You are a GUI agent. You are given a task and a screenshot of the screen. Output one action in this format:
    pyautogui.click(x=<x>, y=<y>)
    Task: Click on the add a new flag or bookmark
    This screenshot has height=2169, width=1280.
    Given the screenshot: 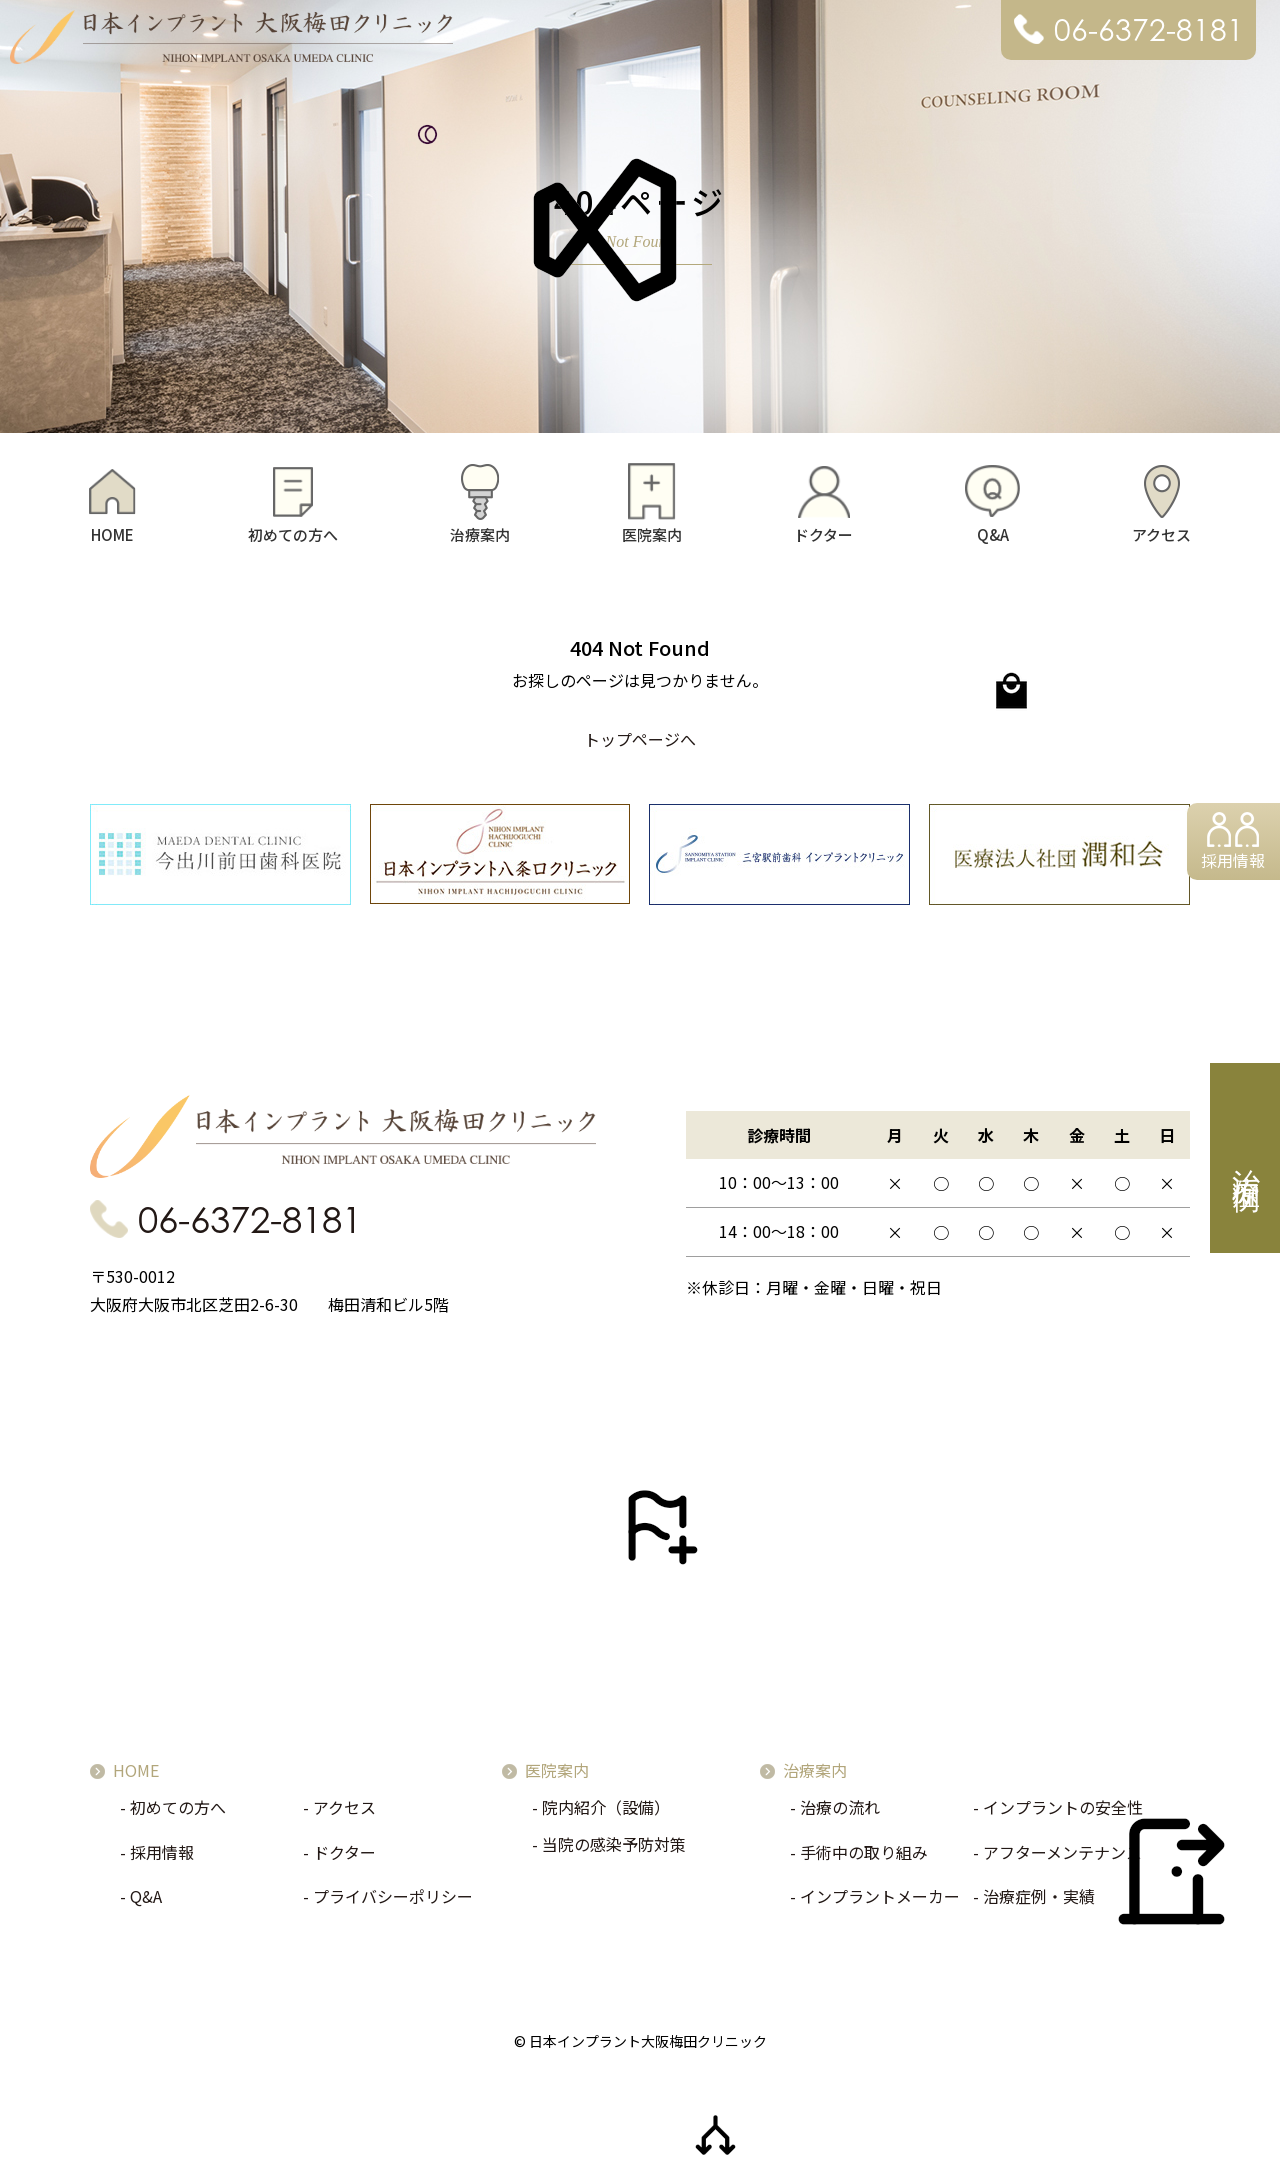 What is the action you would take?
    pyautogui.click(x=657, y=1524)
    